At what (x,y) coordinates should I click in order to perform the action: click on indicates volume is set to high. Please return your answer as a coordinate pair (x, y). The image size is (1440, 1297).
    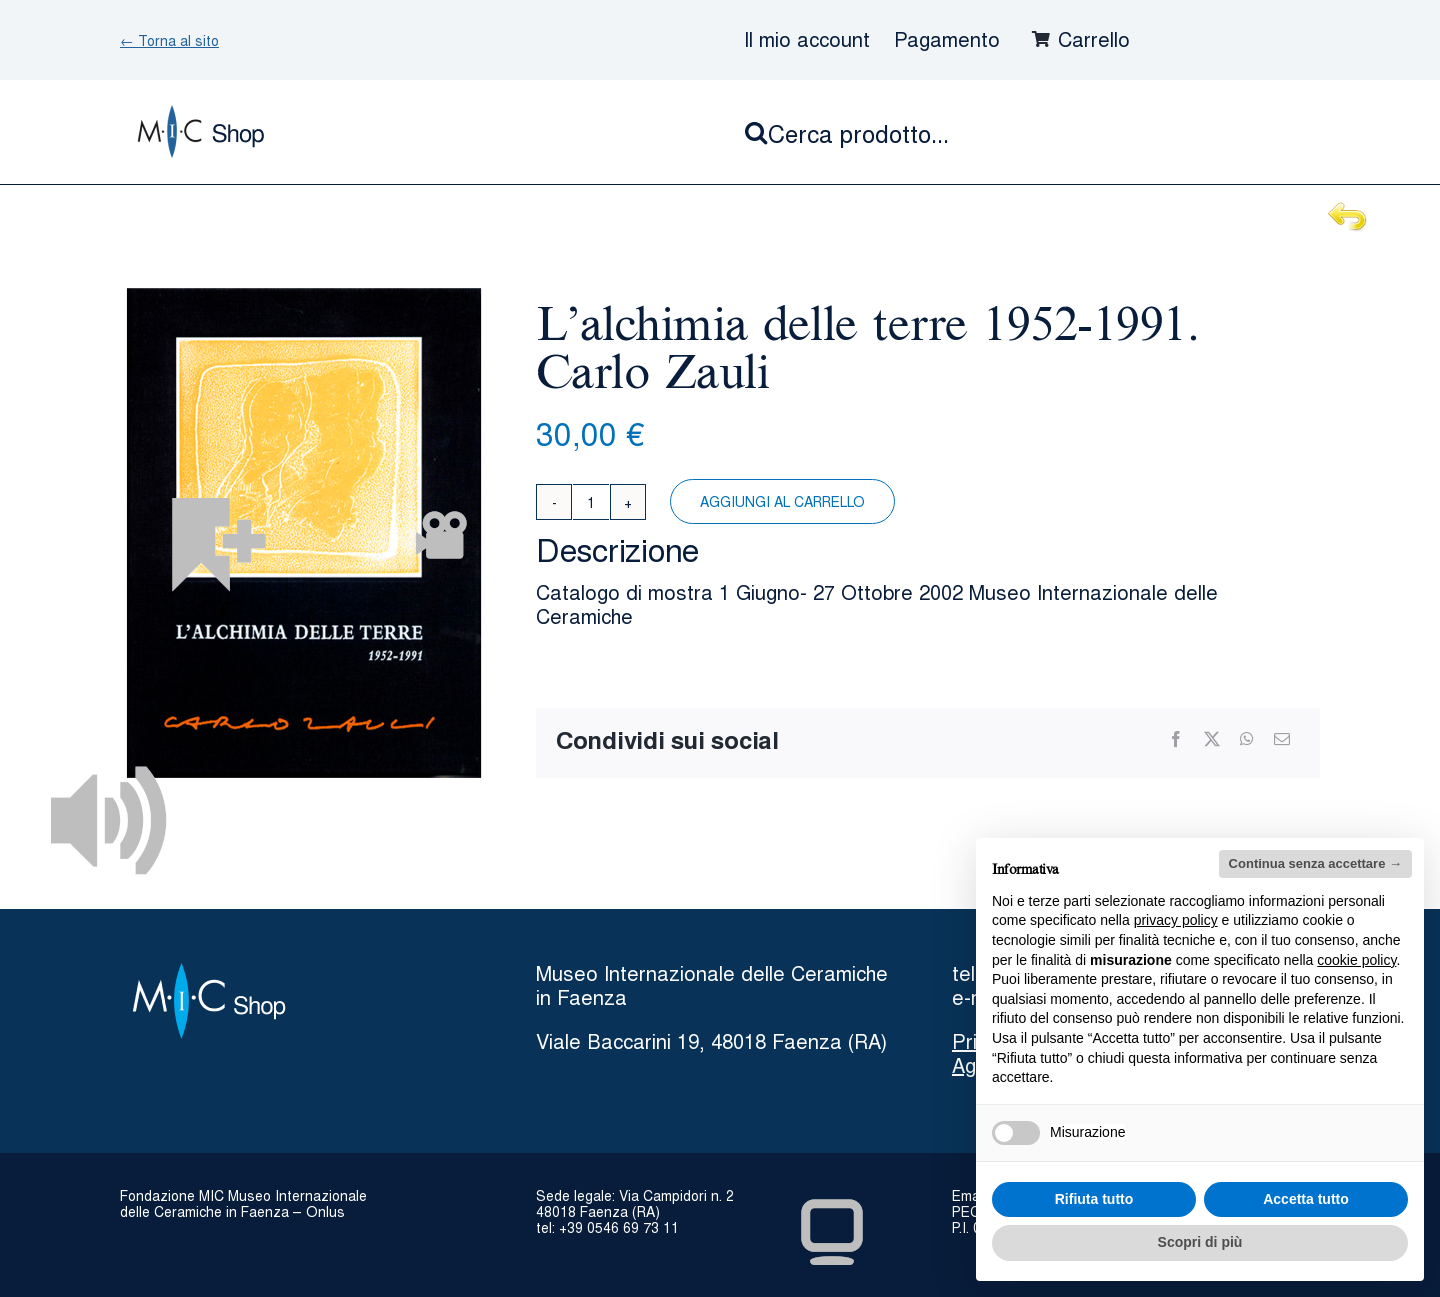
    Looking at the image, I should click on (112, 820).